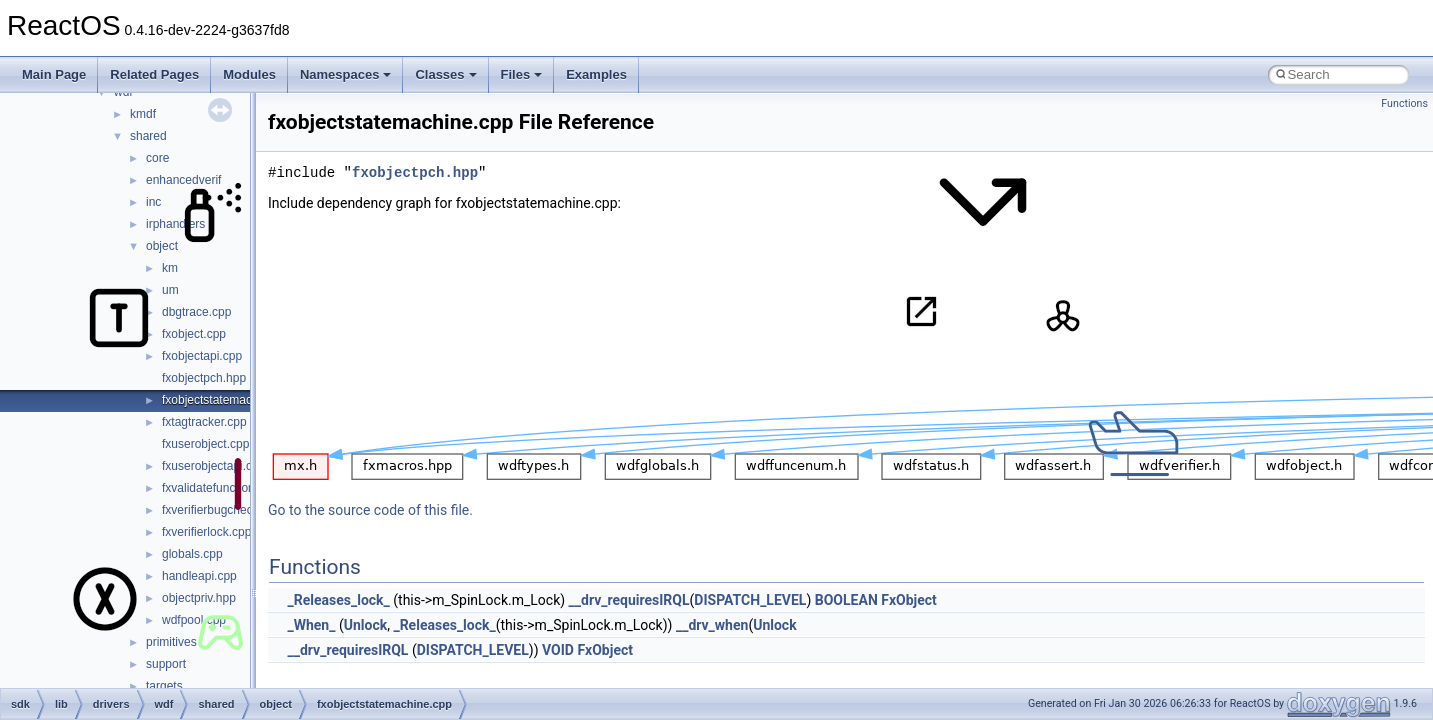 The height and width of the screenshot is (720, 1433). Describe the element at coordinates (211, 212) in the screenshot. I see `apply spray or mist effect` at that location.